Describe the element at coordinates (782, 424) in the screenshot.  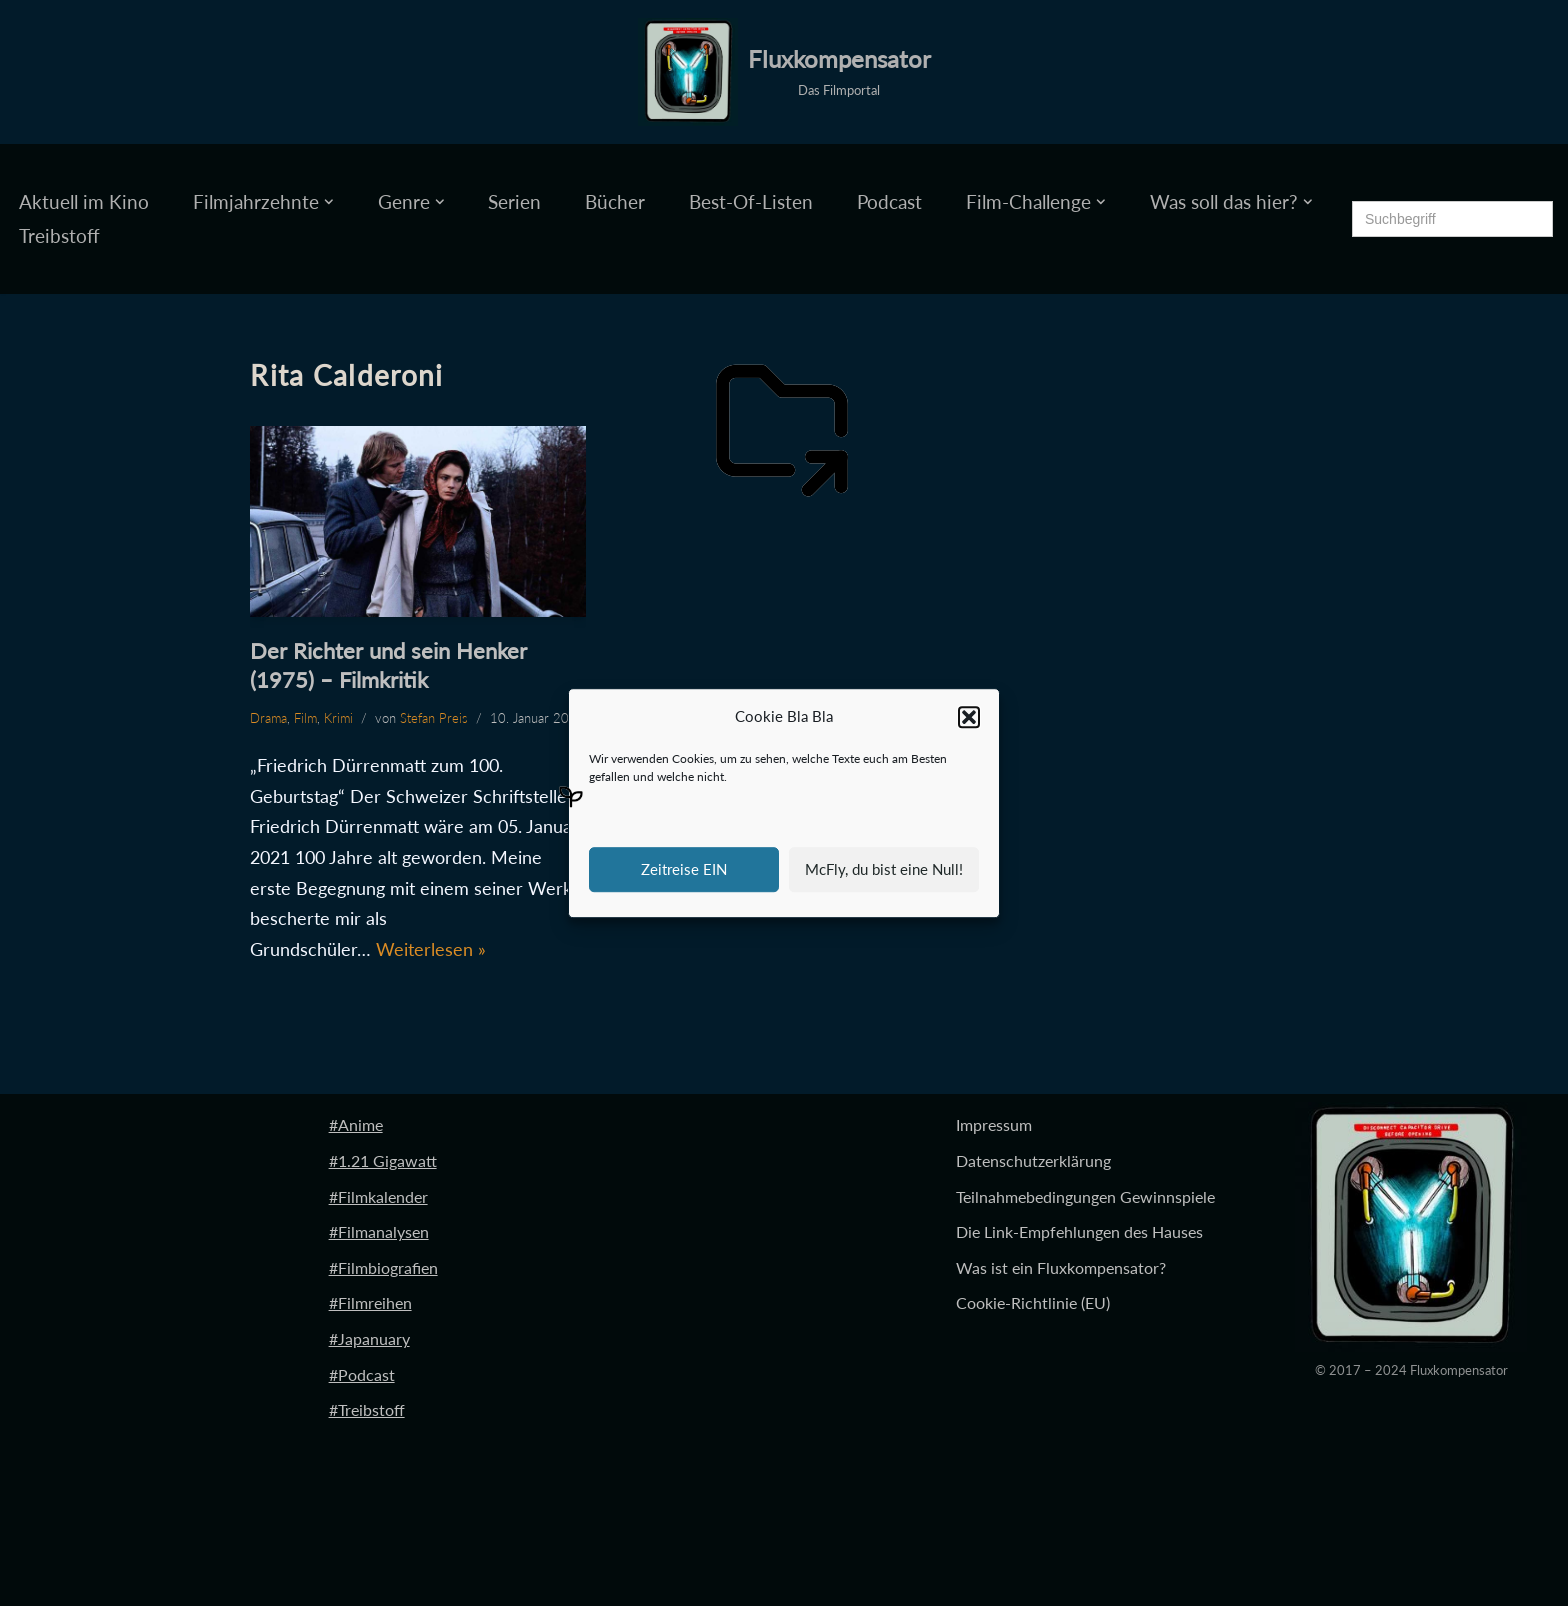
I see `share a folder with others` at that location.